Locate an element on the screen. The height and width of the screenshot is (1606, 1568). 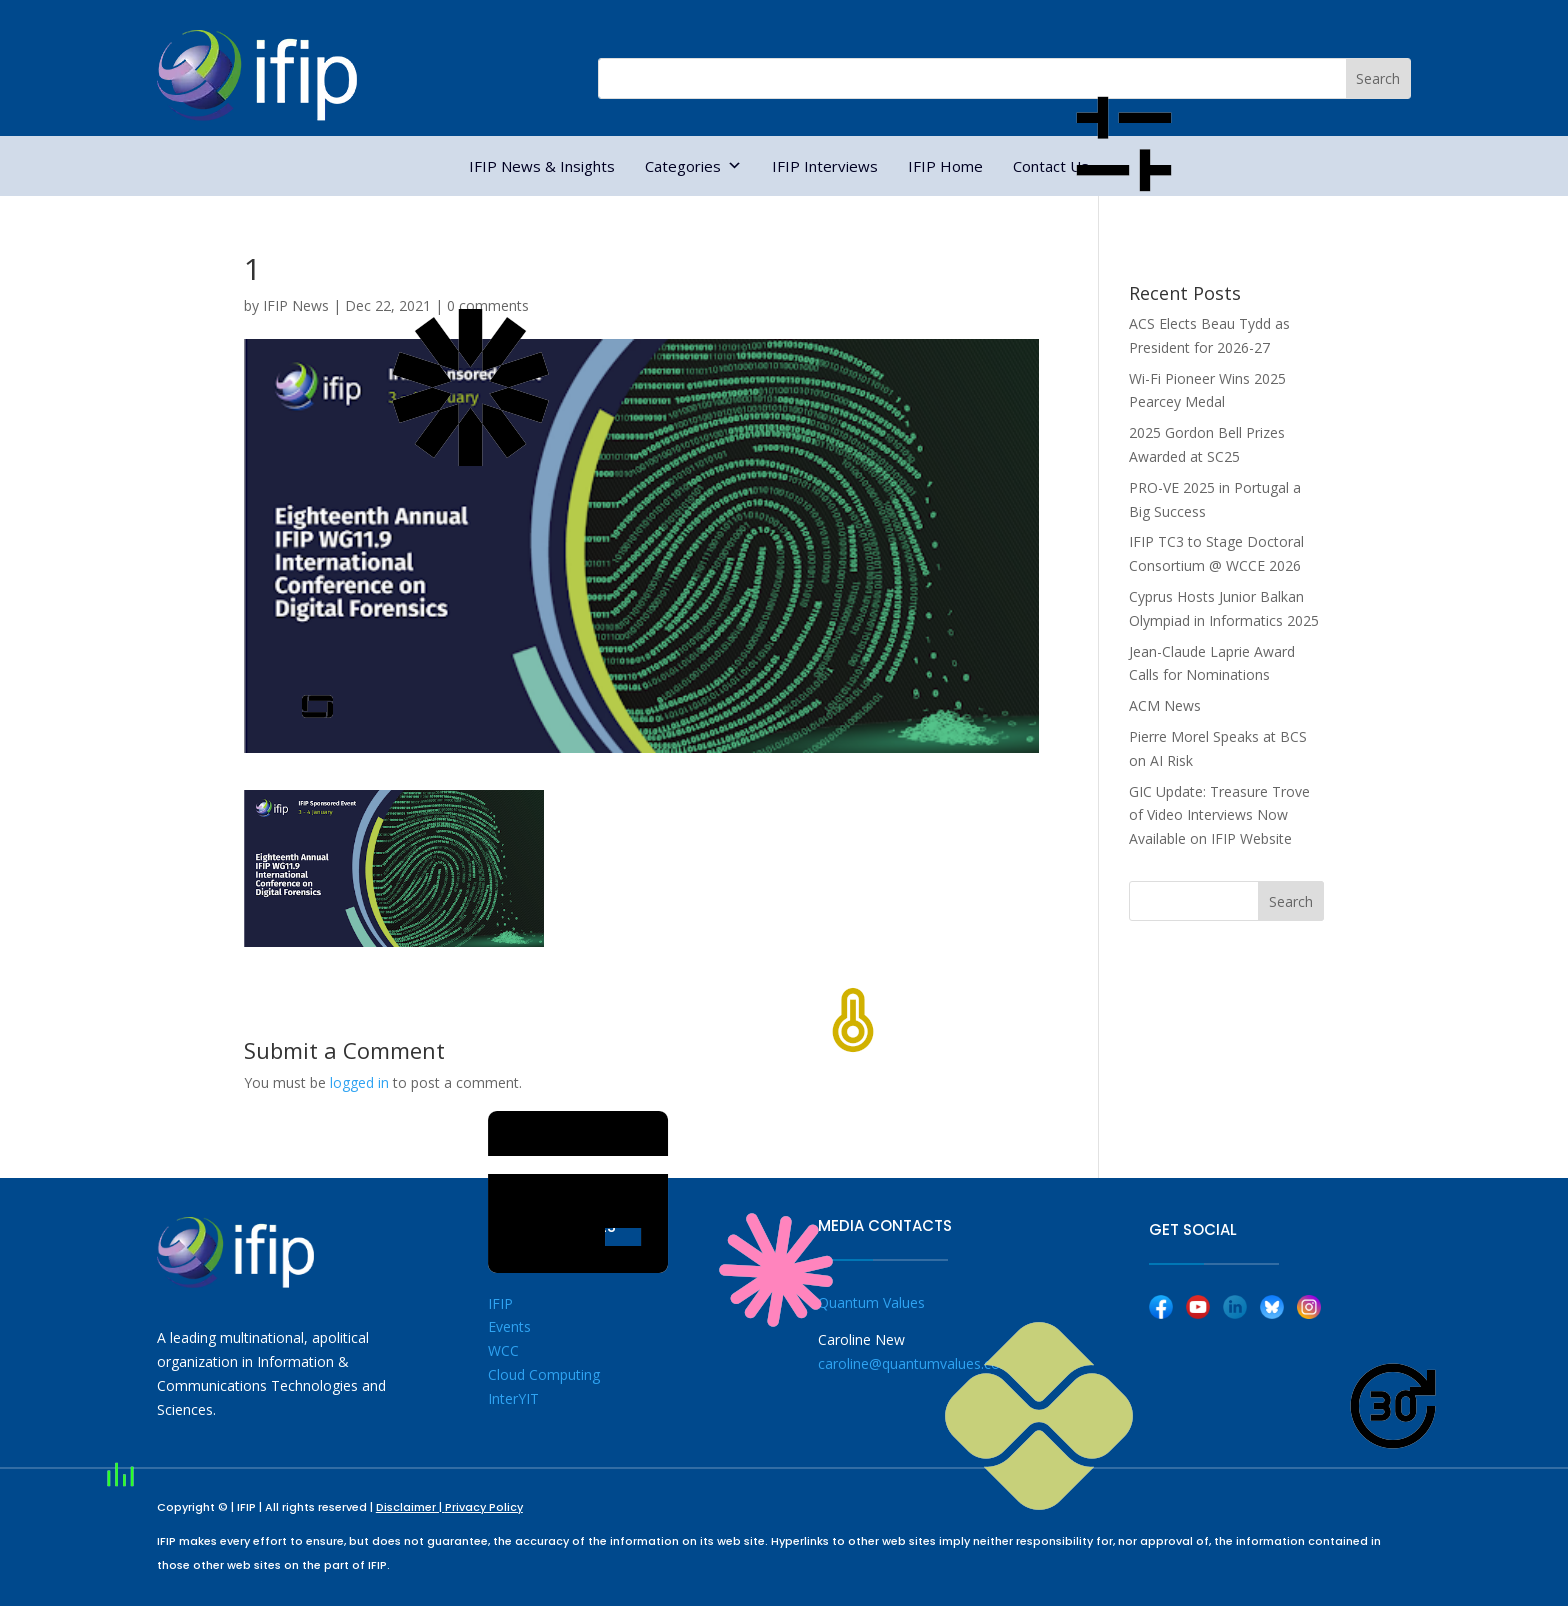
access payment methods is located at coordinates (578, 1192).